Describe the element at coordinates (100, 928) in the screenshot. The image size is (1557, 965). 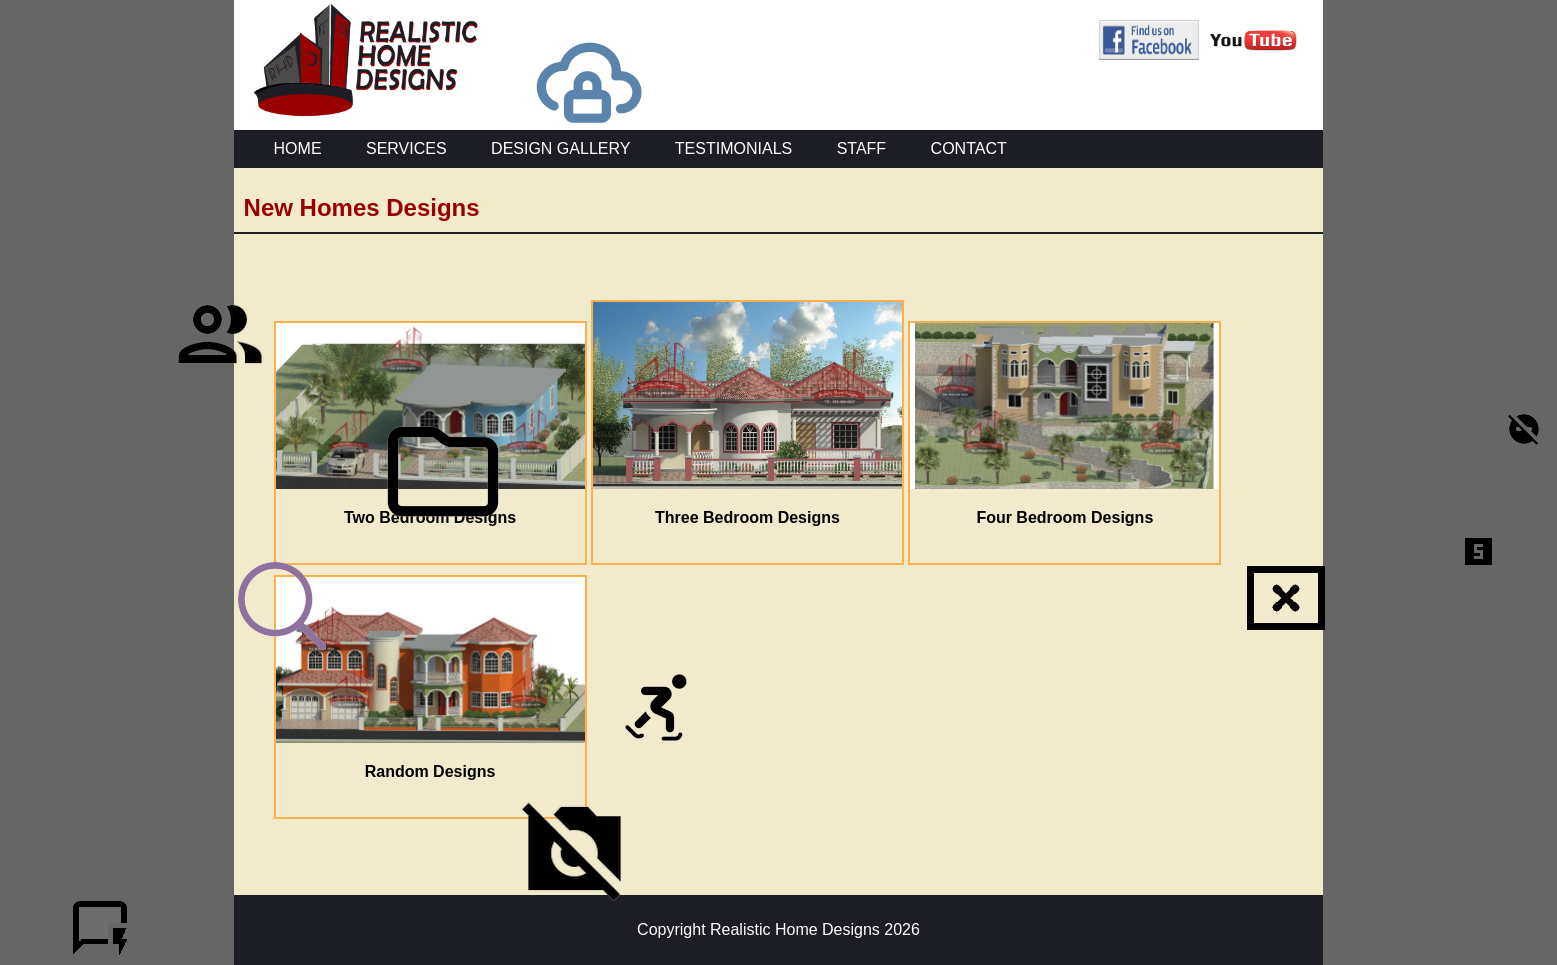
I see `send a quick reply to a message` at that location.